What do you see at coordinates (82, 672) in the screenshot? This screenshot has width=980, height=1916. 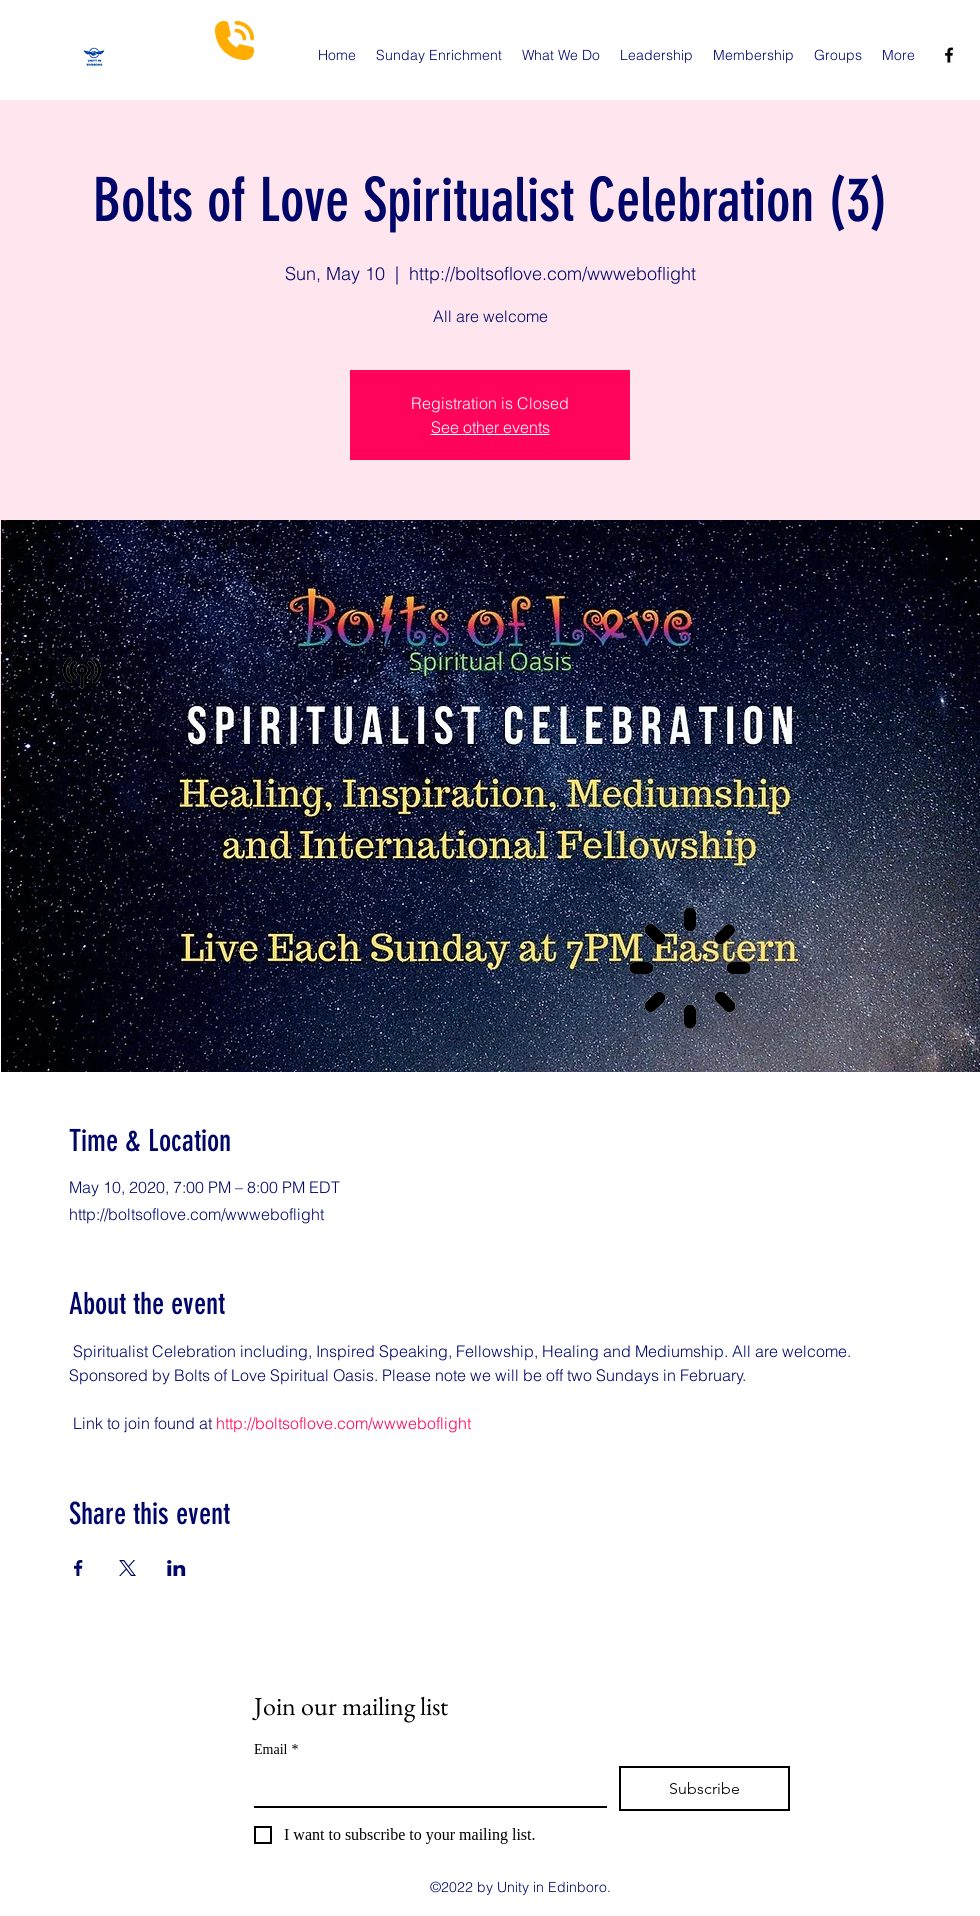 I see `access radio or audio streaming` at bounding box center [82, 672].